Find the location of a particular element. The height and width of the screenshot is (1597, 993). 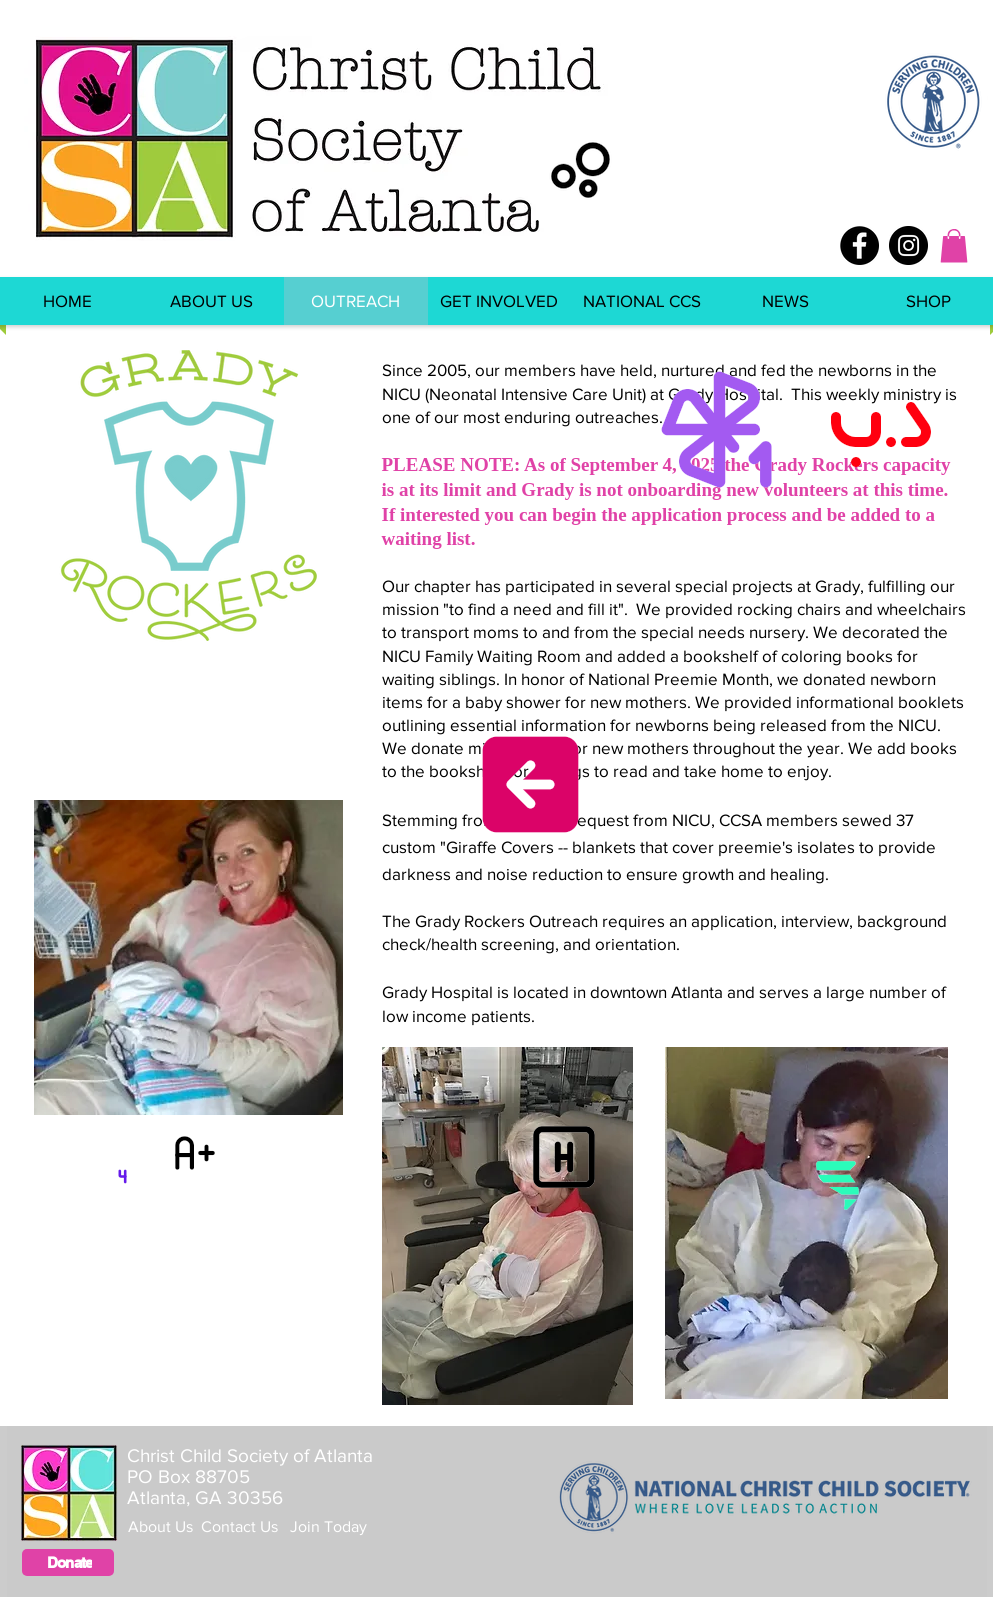

find nearby hospitals or medical facilities is located at coordinates (564, 1157).